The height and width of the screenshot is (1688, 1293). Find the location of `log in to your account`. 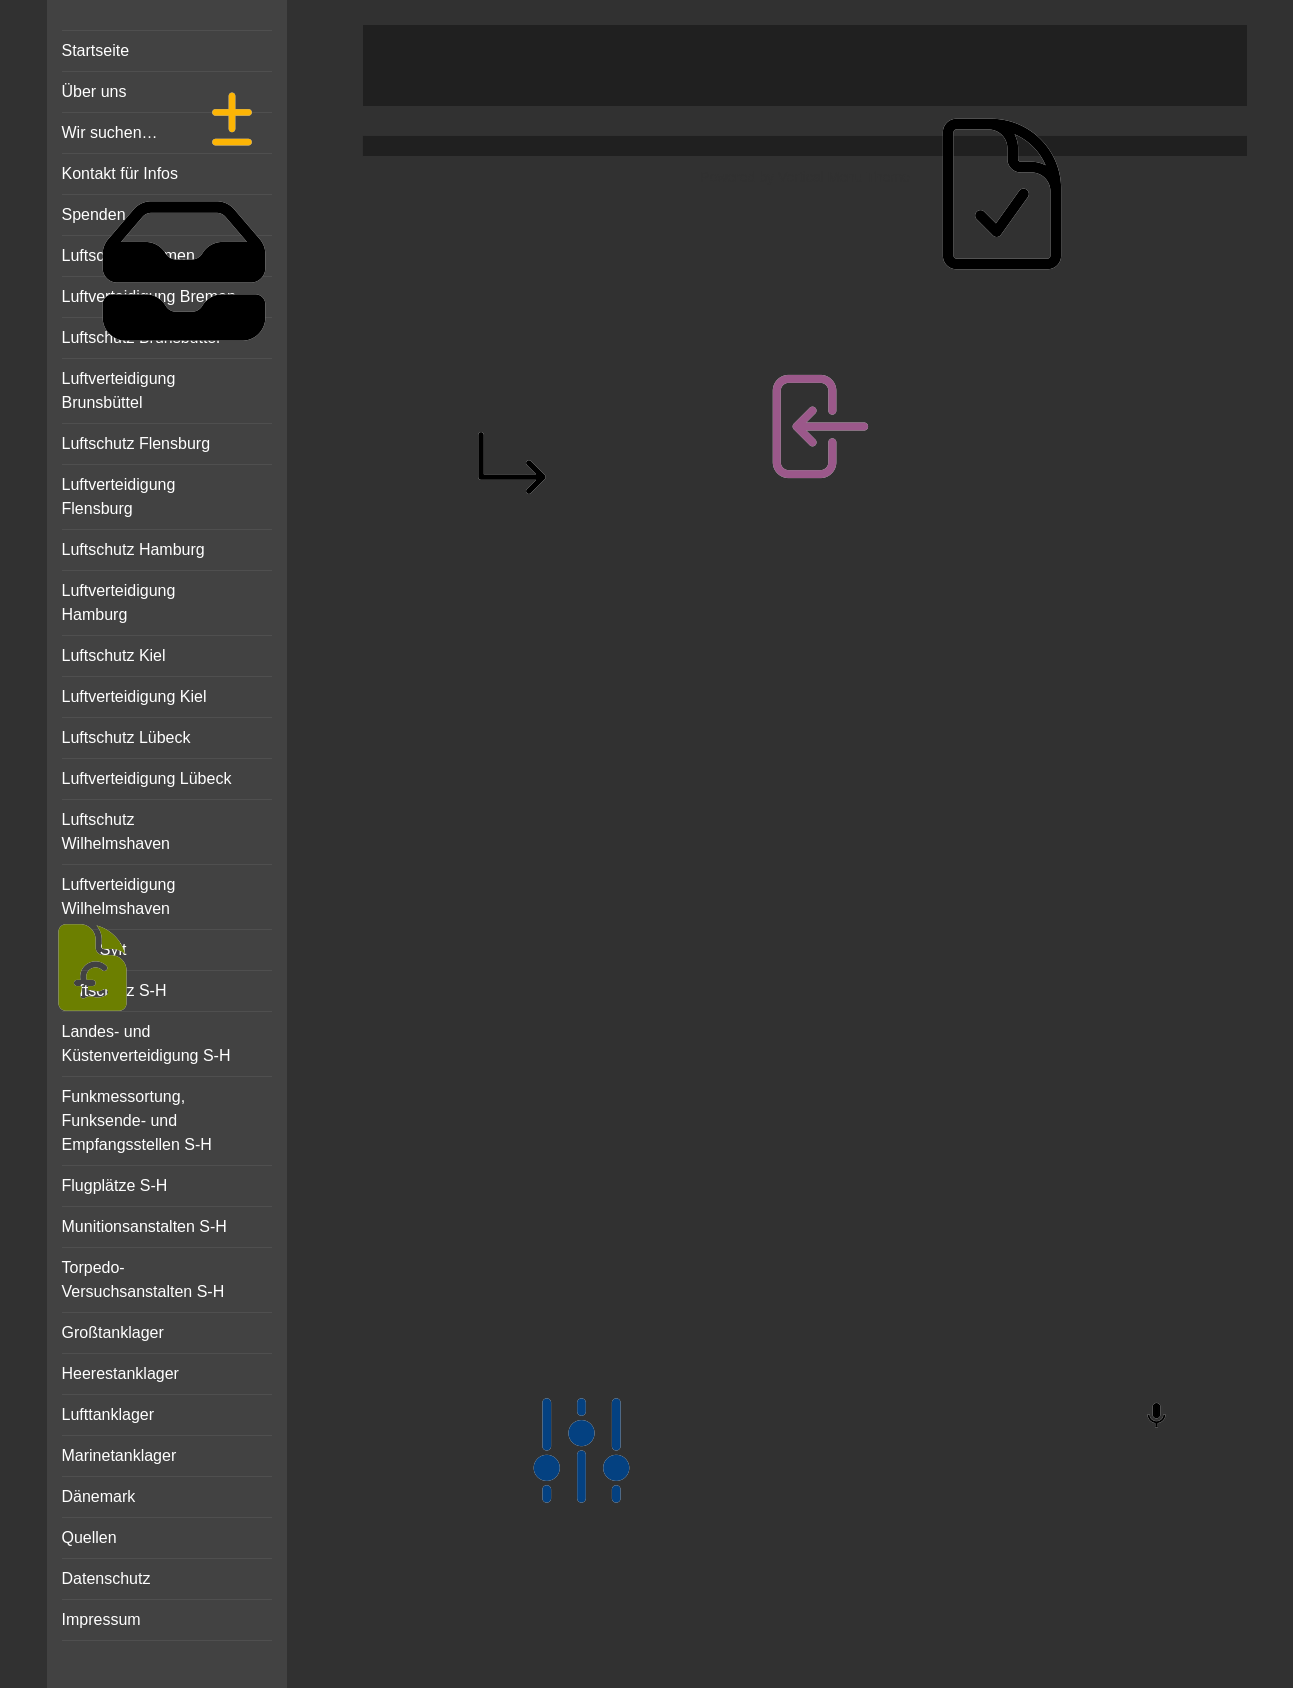

log in to your account is located at coordinates (812, 426).